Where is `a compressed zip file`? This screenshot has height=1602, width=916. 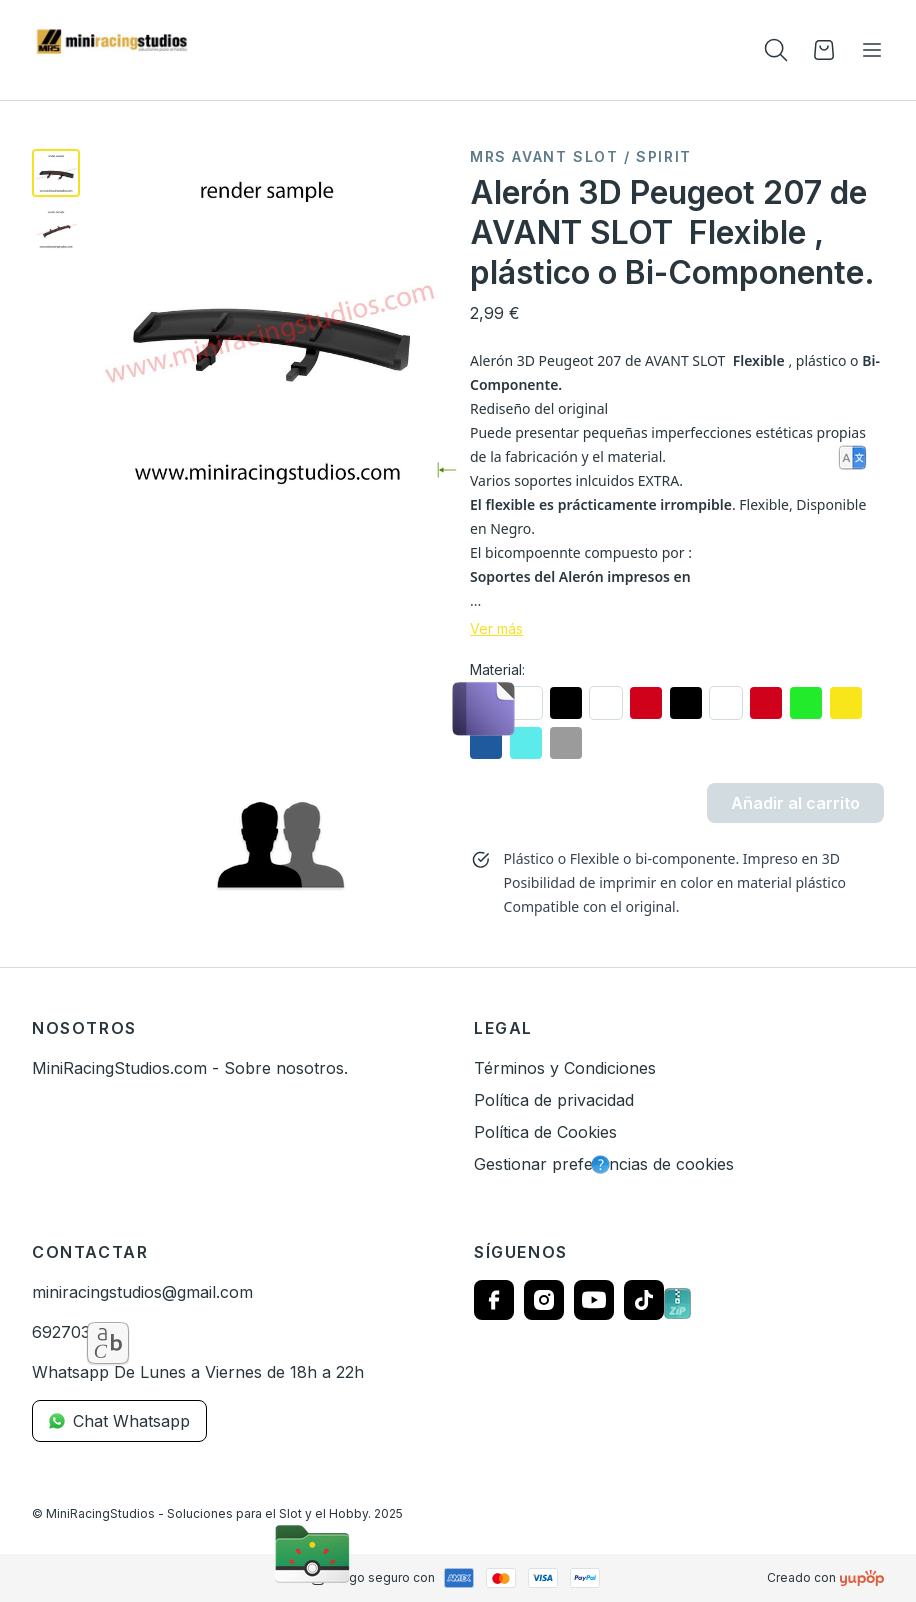 a compressed zip file is located at coordinates (677, 1303).